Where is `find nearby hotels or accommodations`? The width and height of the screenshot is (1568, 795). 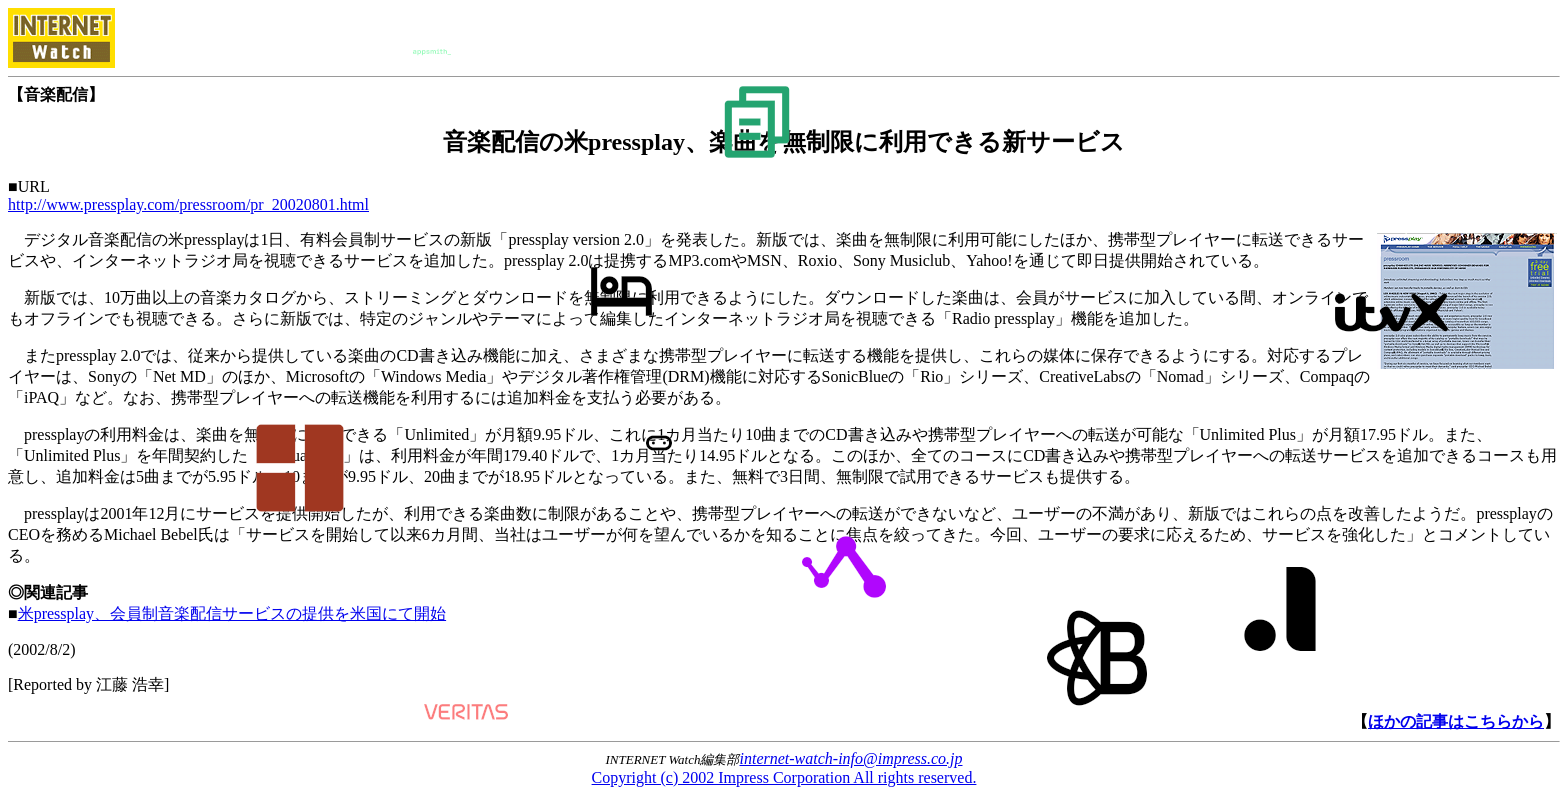
find nearby hotels or accommodations is located at coordinates (621, 291).